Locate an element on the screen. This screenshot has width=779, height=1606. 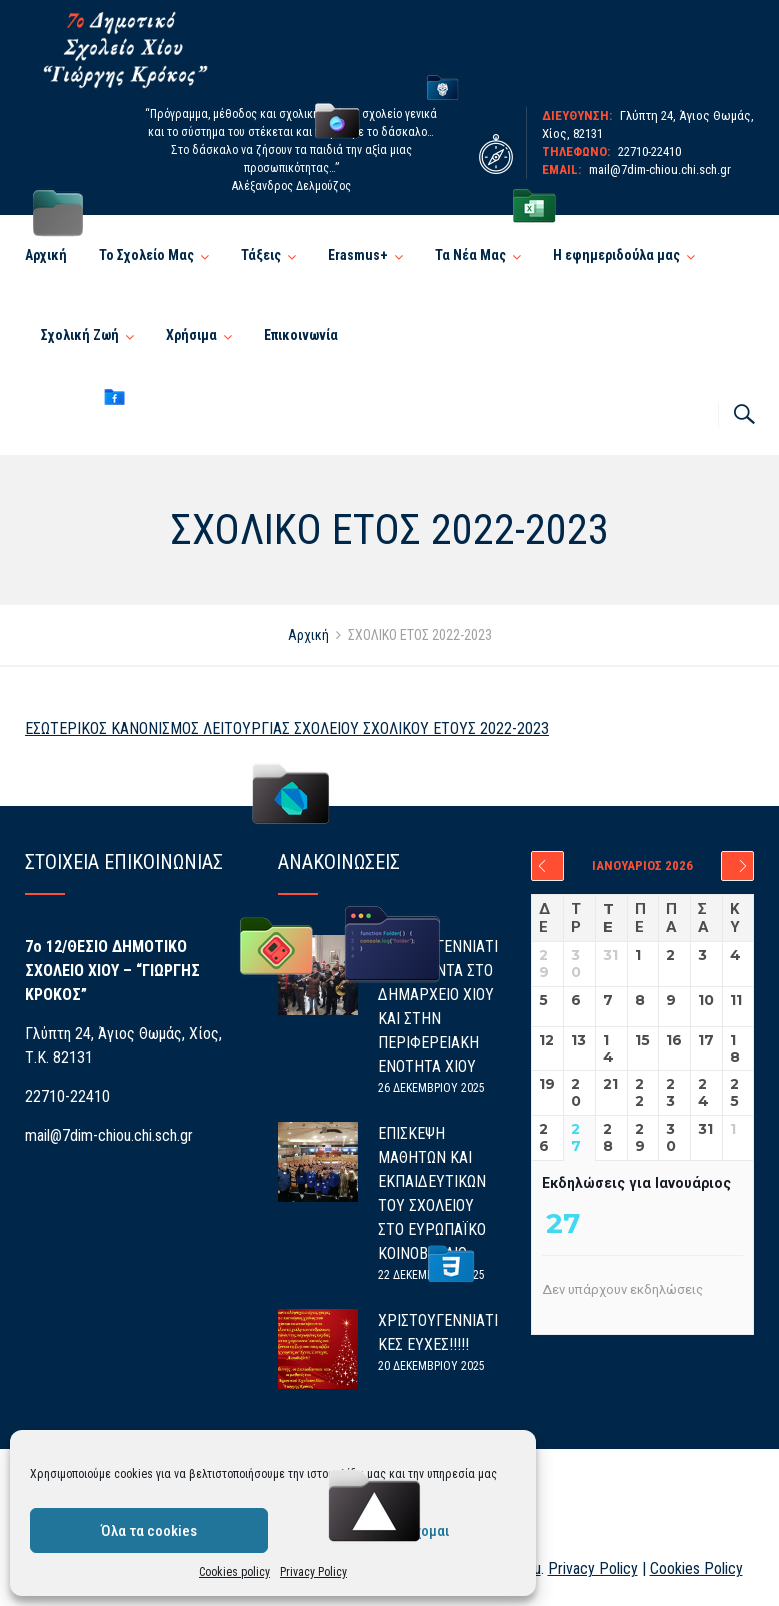
open CSS files folder is located at coordinates (451, 1265).